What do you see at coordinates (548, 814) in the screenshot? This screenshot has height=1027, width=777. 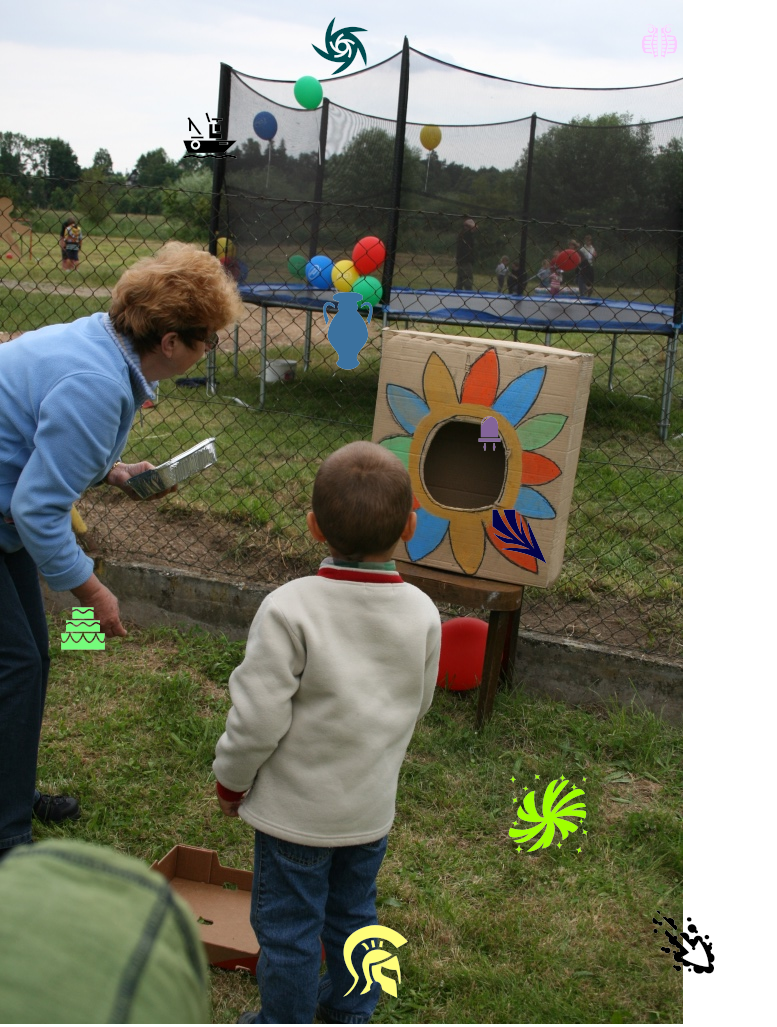 I see `access space or astronomy-themed content` at bounding box center [548, 814].